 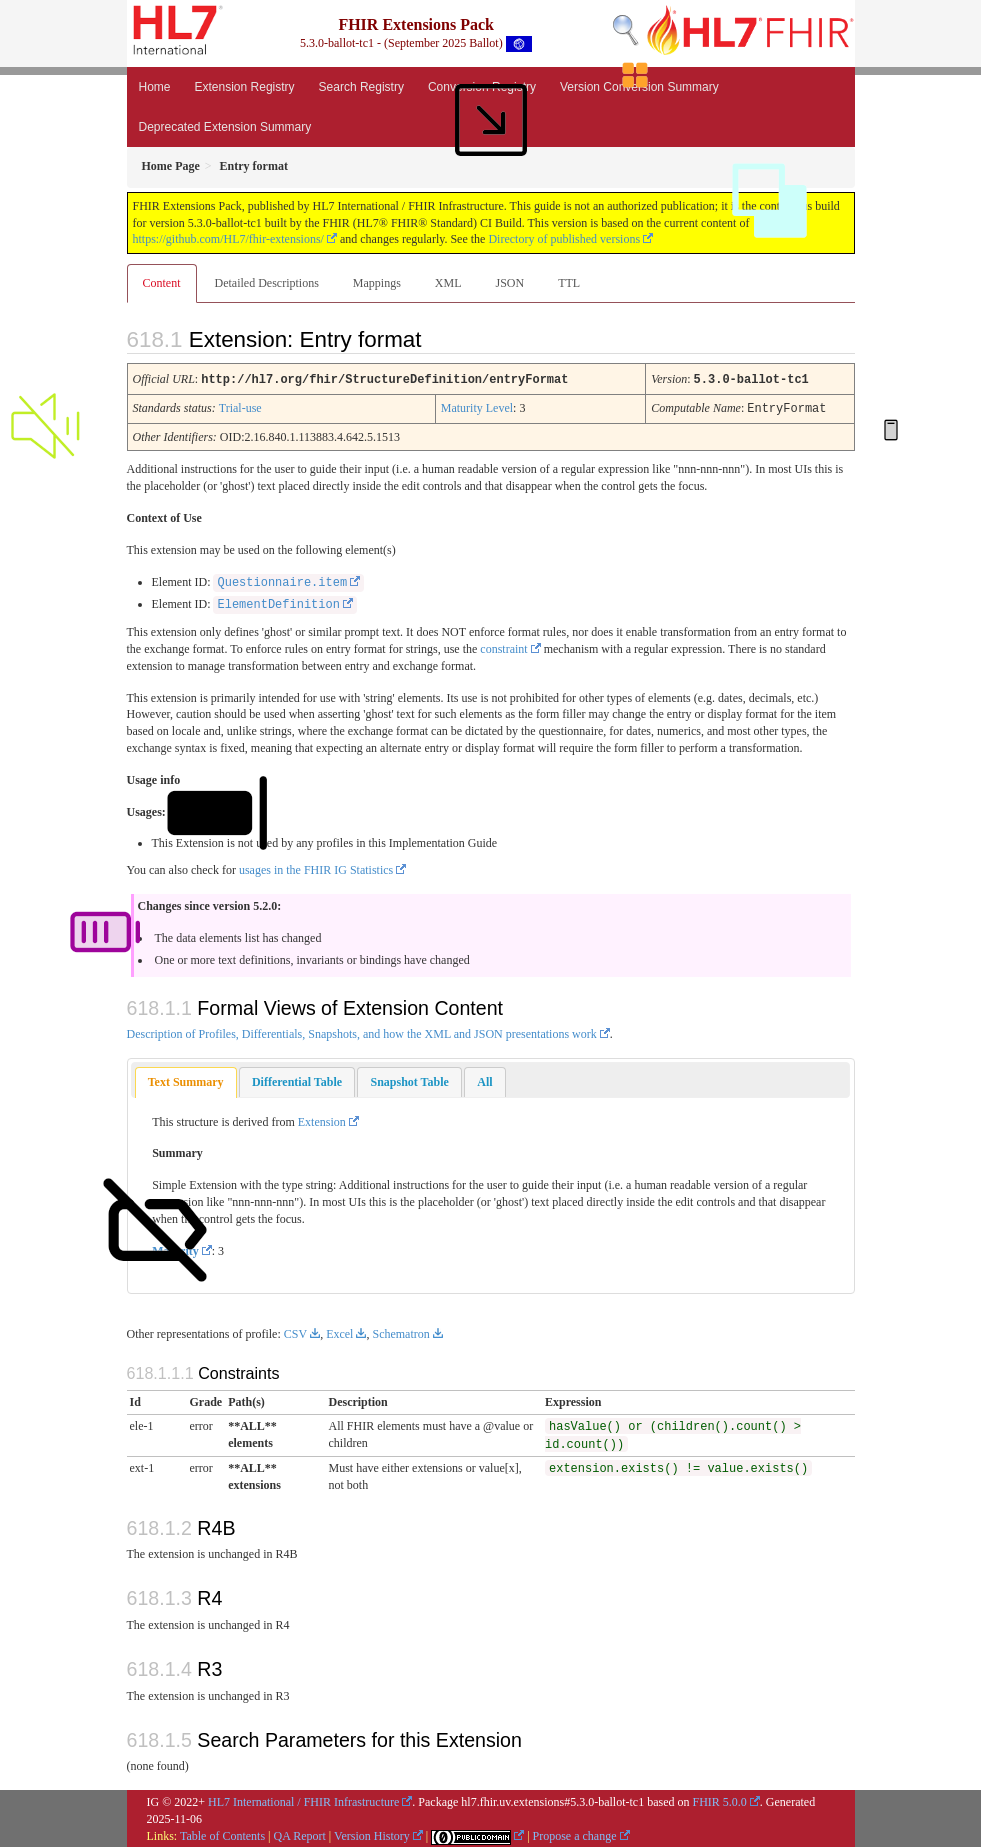 I want to click on disable or remove a label, so click(x=155, y=1230).